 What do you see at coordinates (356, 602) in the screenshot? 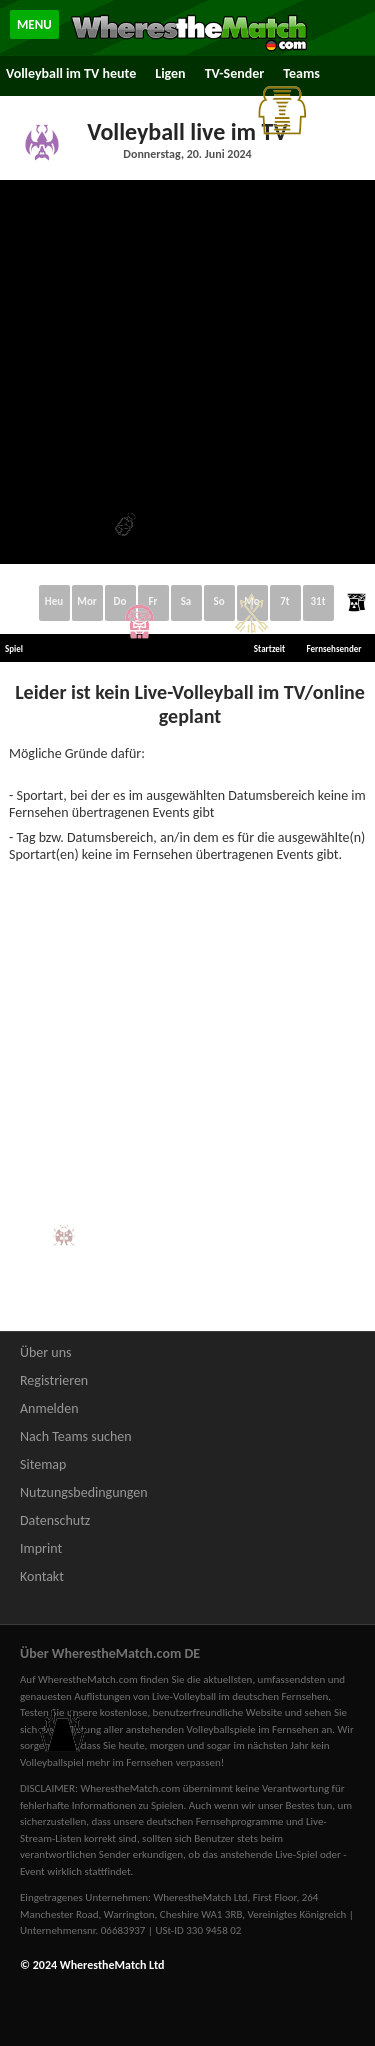
I see `nuclear power plant facility icon` at bounding box center [356, 602].